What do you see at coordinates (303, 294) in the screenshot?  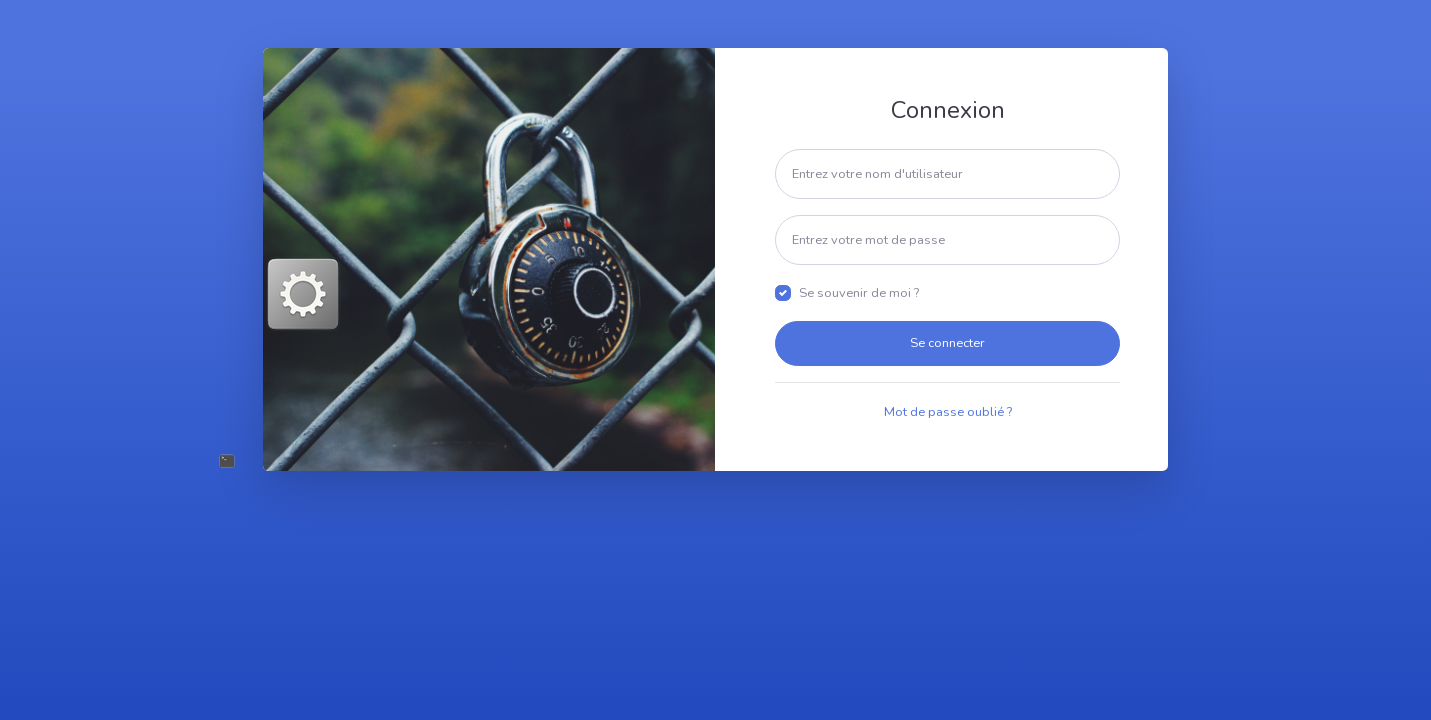 I see `shared library file type indicator` at bounding box center [303, 294].